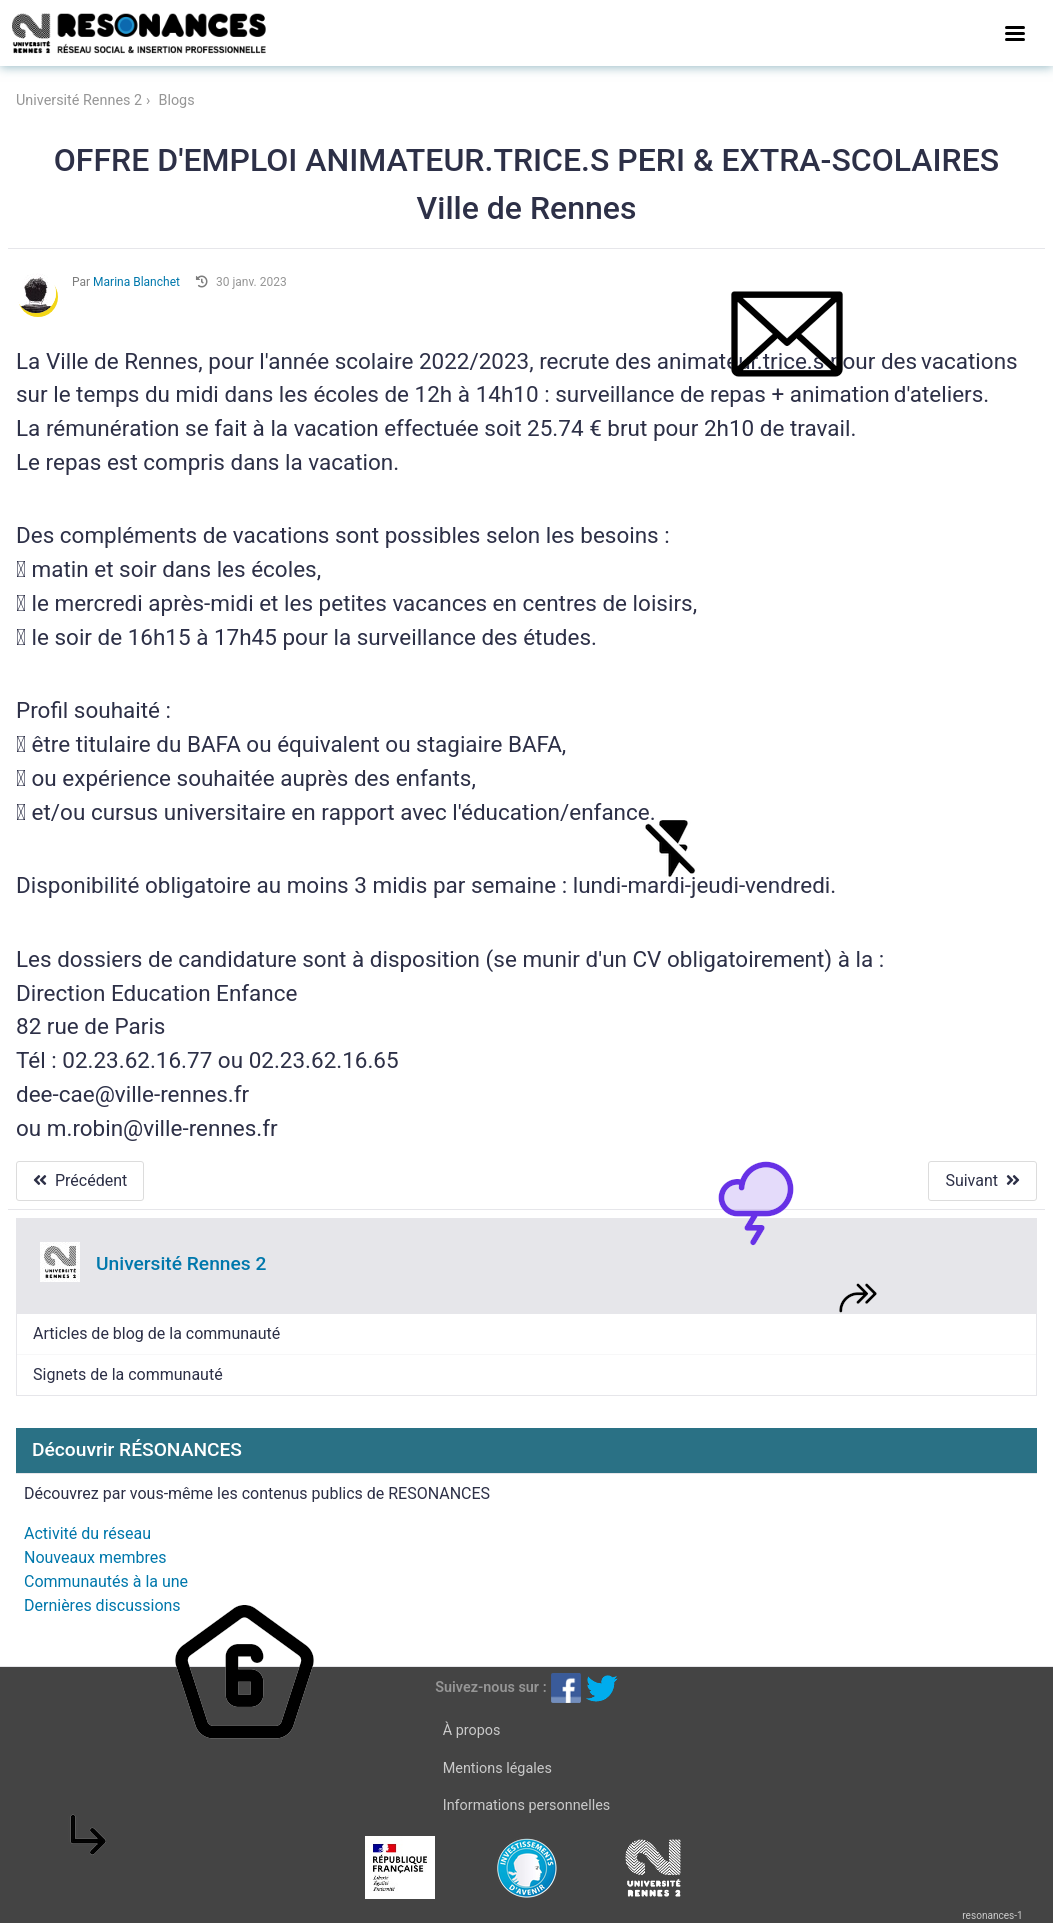  Describe the element at coordinates (90, 1834) in the screenshot. I see `navigate to a subdirectory or nested folder` at that location.